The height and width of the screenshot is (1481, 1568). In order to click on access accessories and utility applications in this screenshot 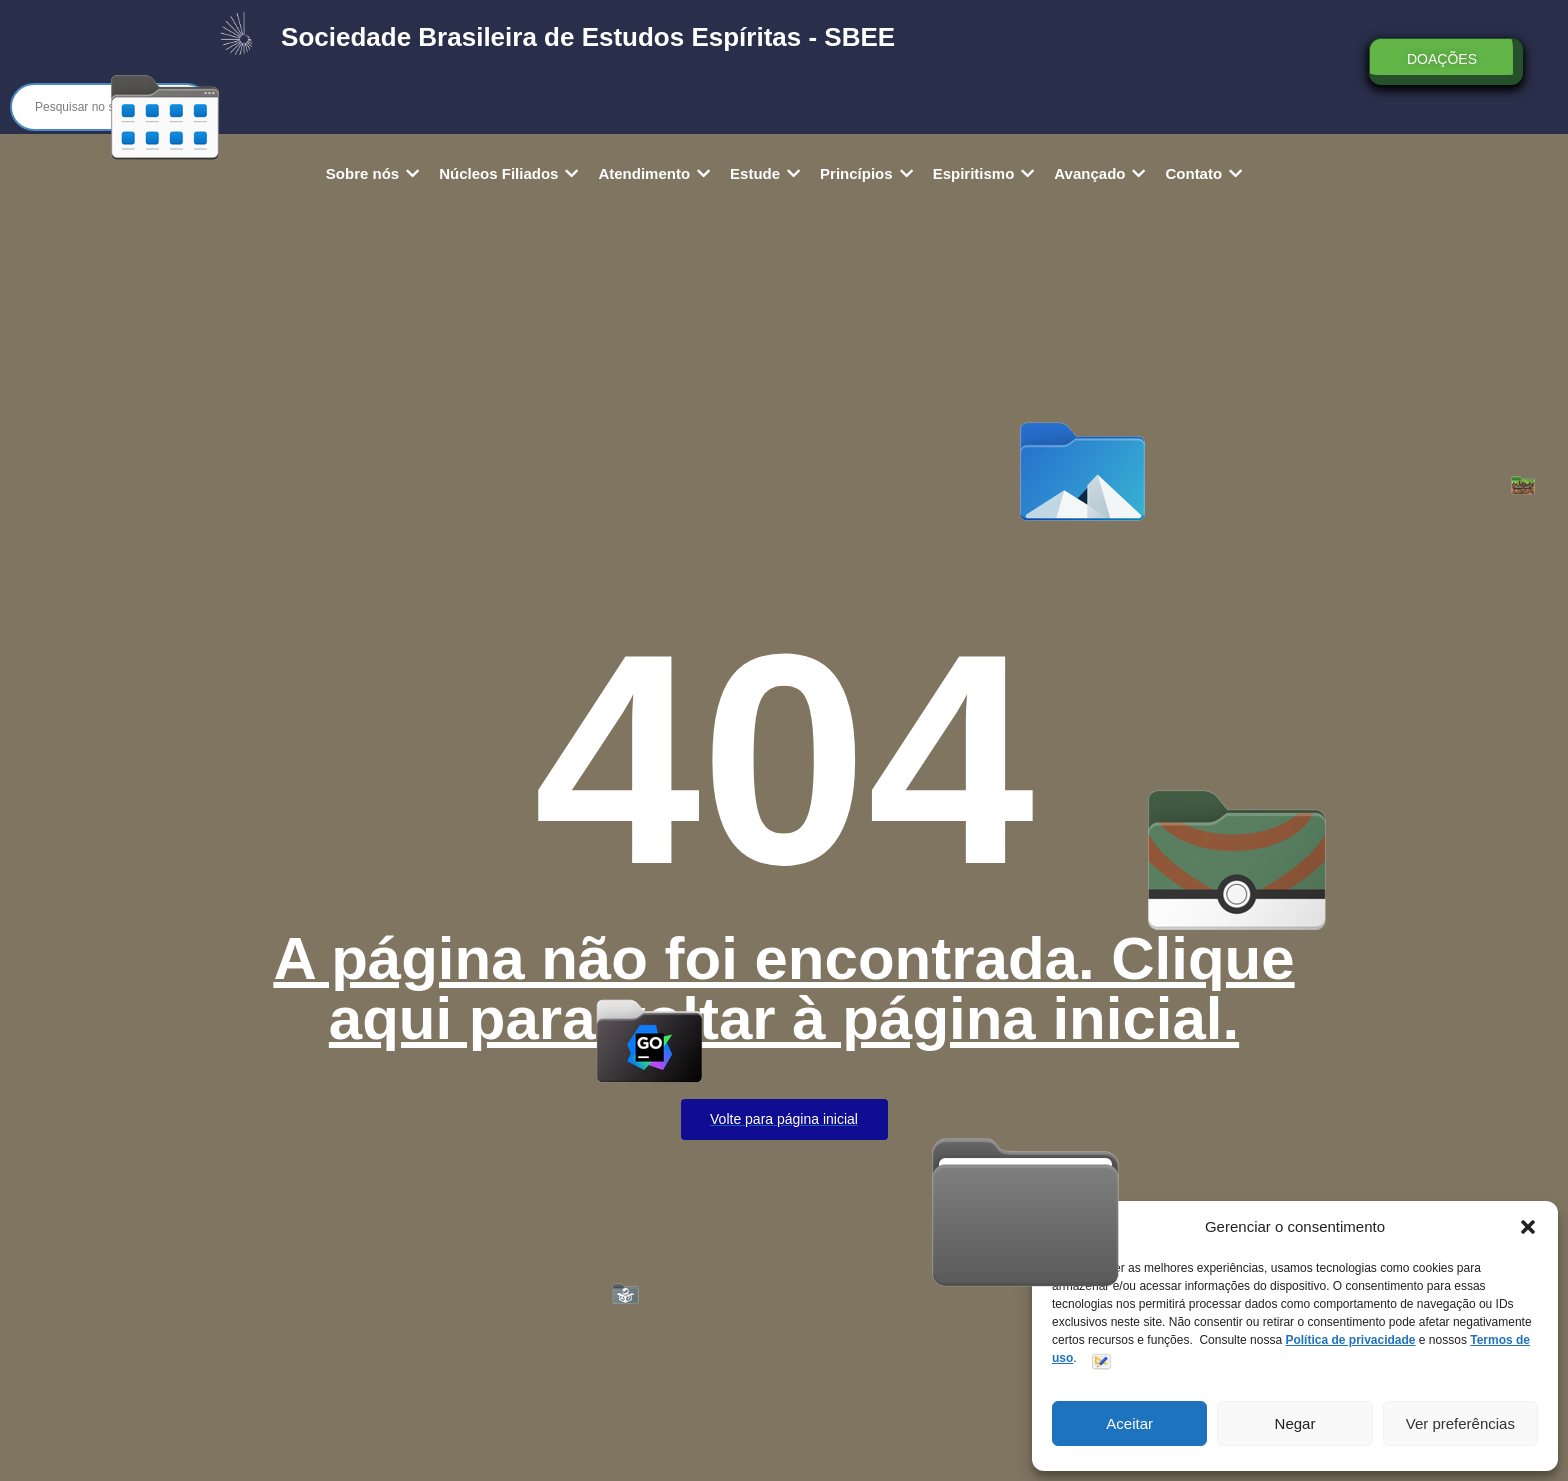, I will do `click(1101, 1361)`.